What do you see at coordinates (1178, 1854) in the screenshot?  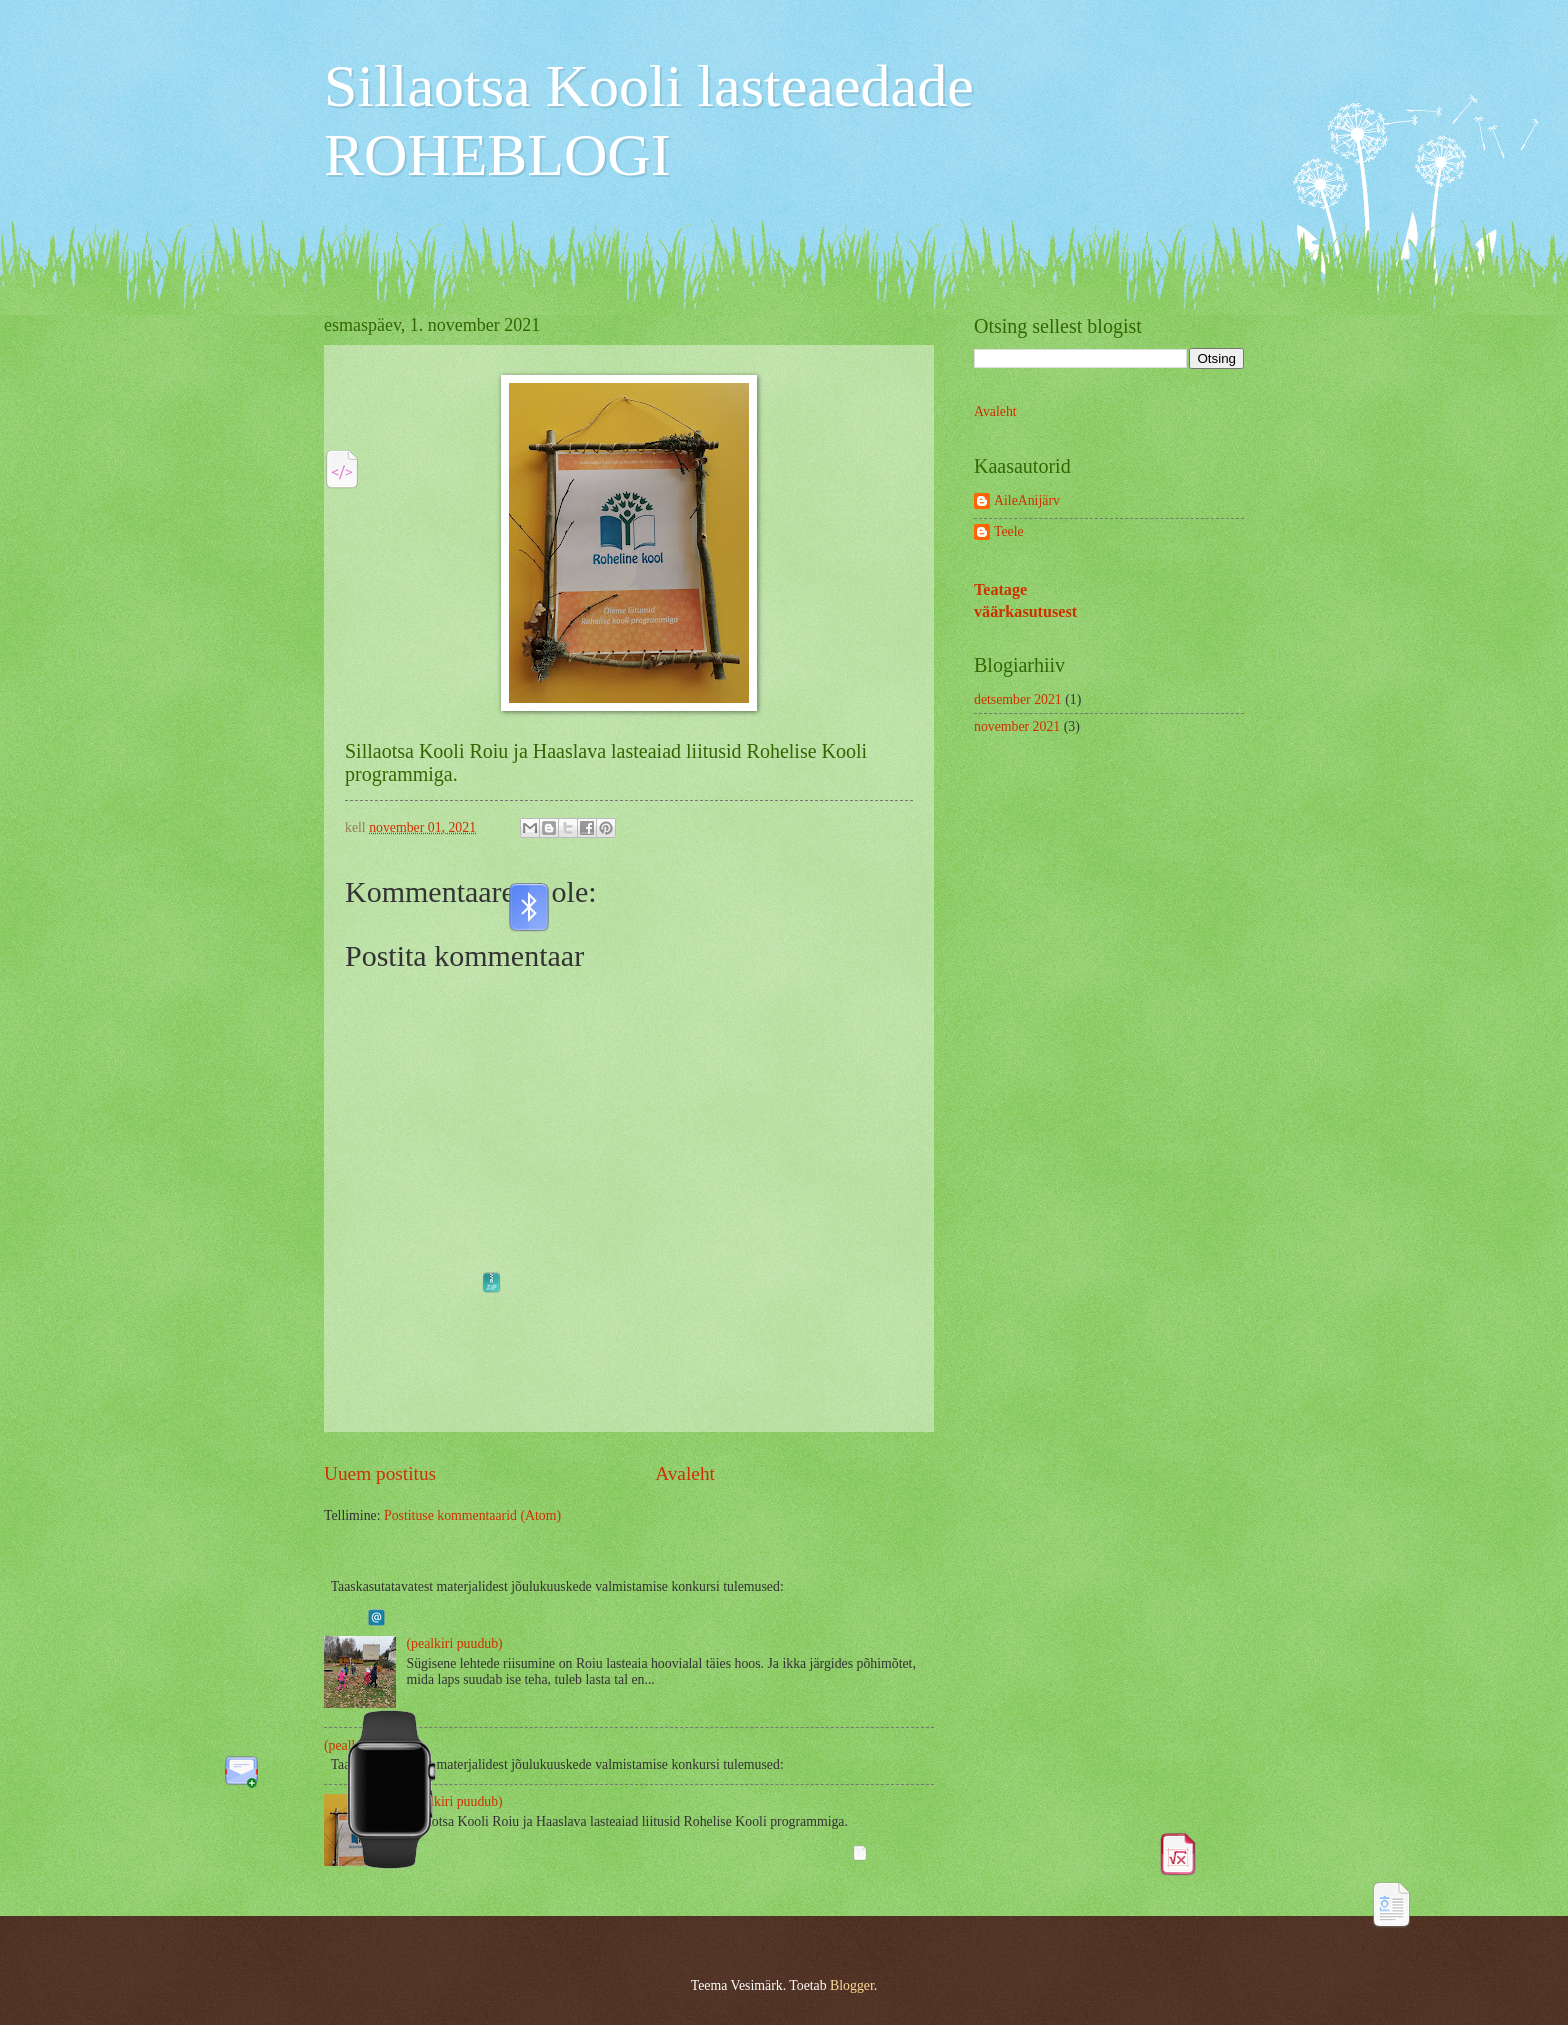 I see `a libreoffice math formula file` at bounding box center [1178, 1854].